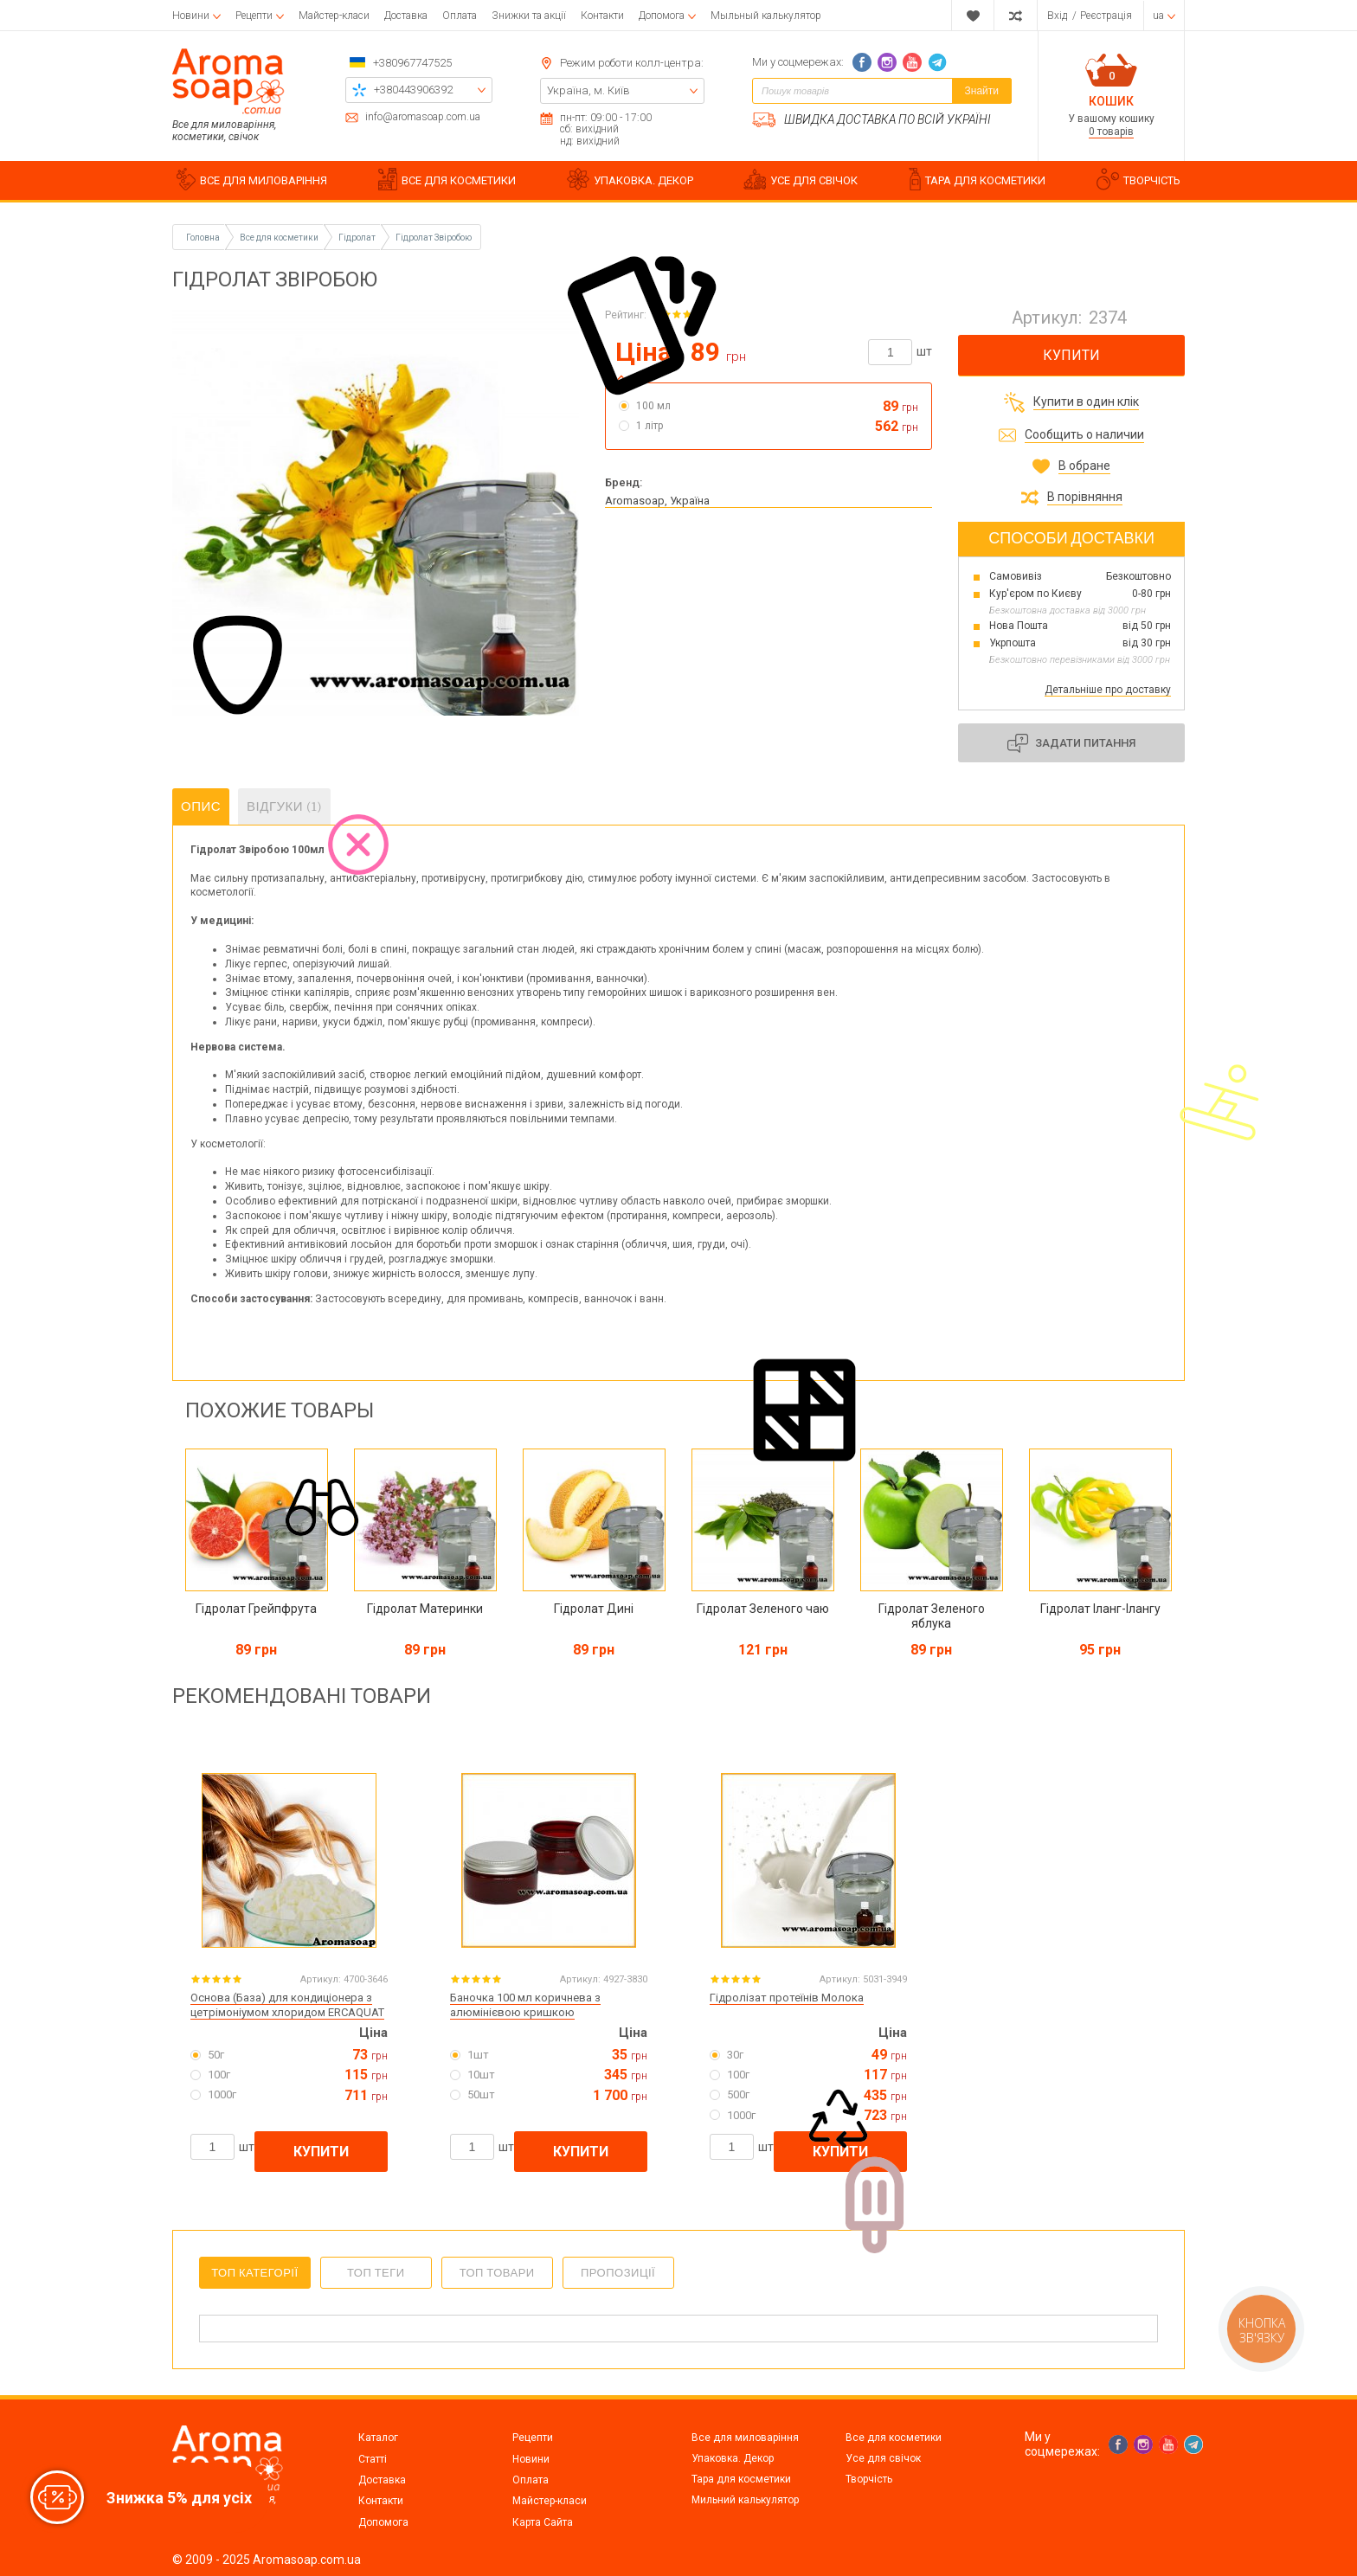  I want to click on view your saved cards or card collection, so click(640, 322).